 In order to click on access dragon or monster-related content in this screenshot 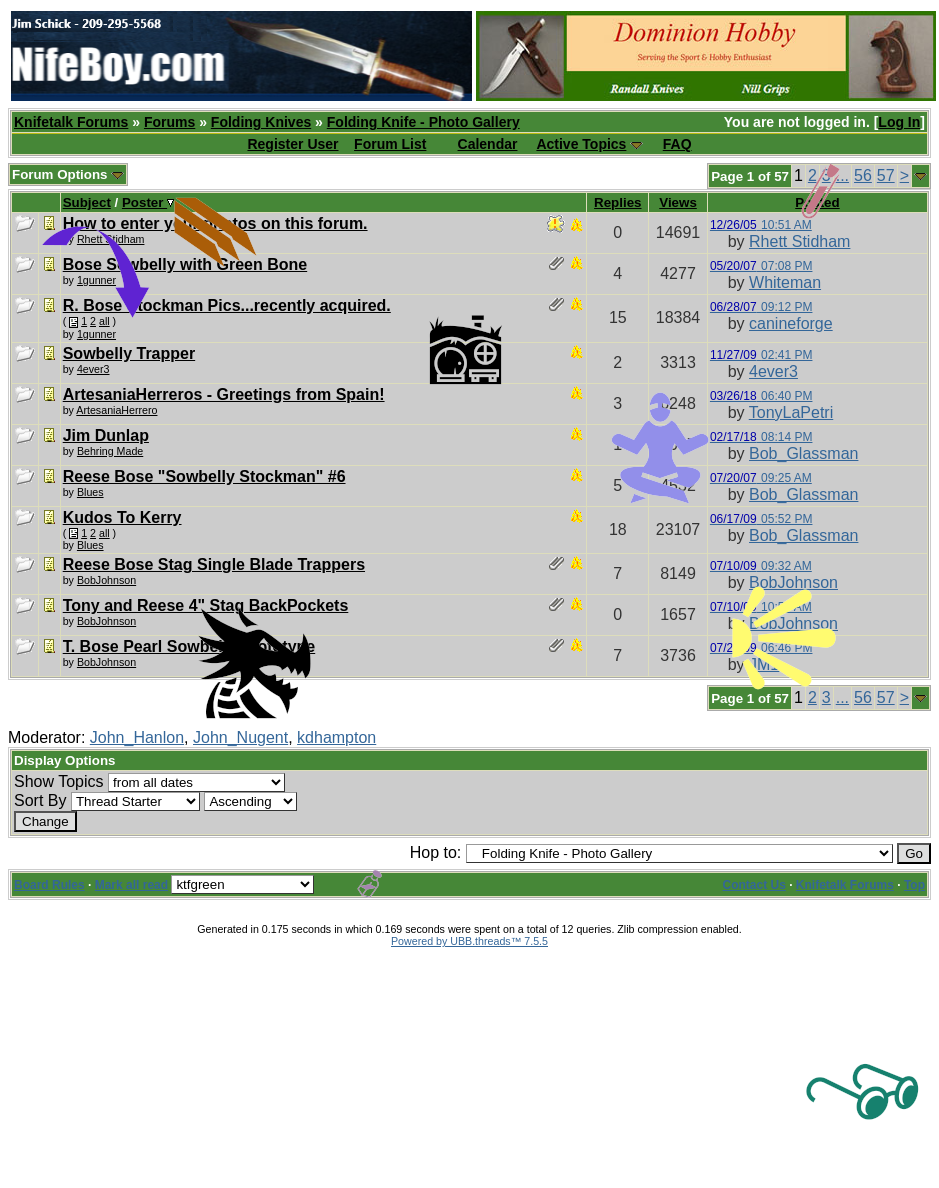, I will do `click(254, 662)`.